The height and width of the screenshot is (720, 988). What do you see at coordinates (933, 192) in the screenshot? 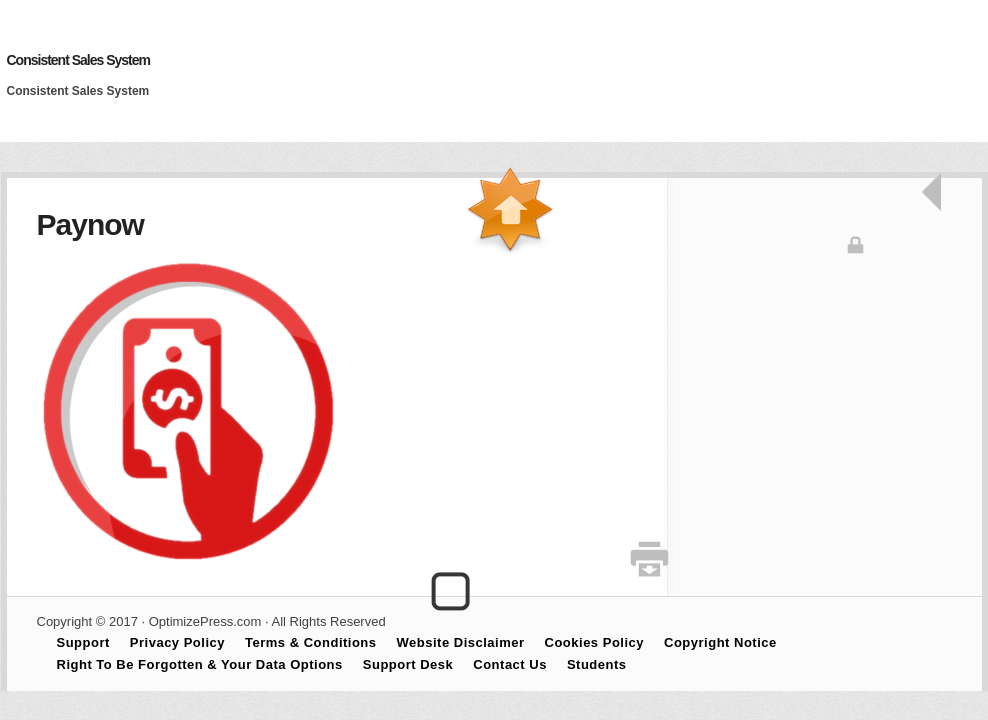
I see `navigate to the previous item or screen` at bounding box center [933, 192].